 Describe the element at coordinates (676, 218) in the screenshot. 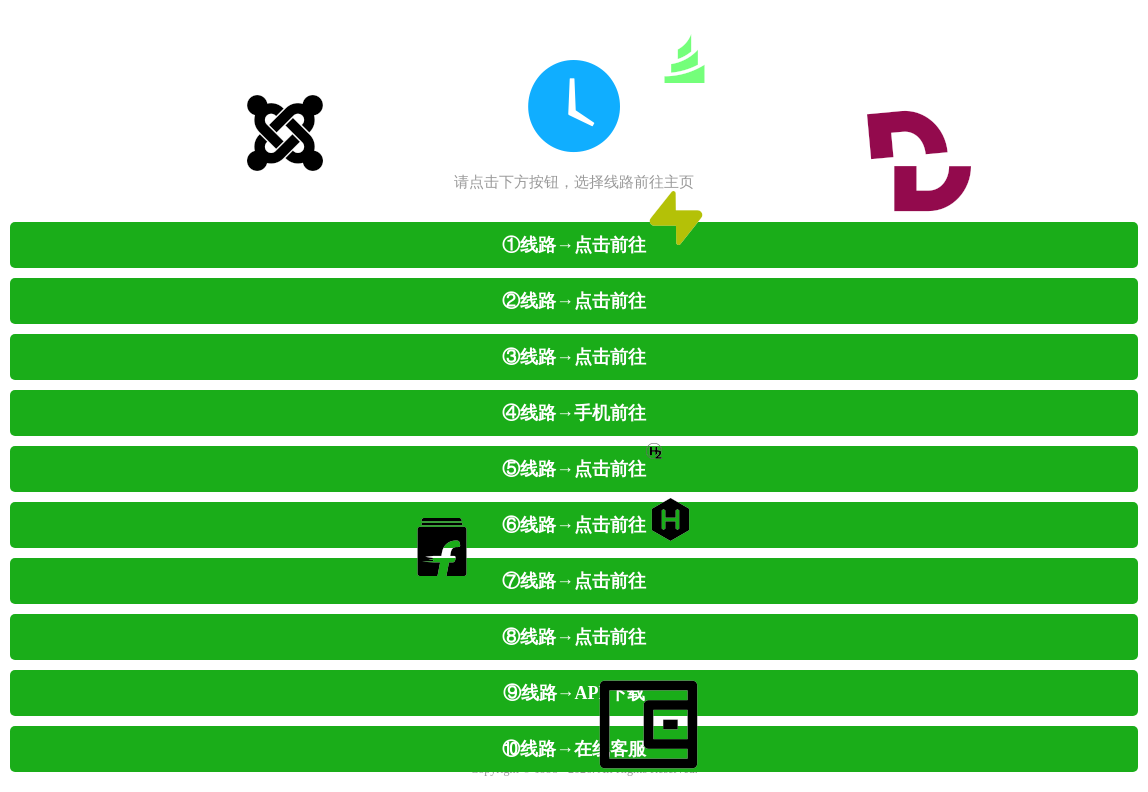

I see `supabase logo` at that location.